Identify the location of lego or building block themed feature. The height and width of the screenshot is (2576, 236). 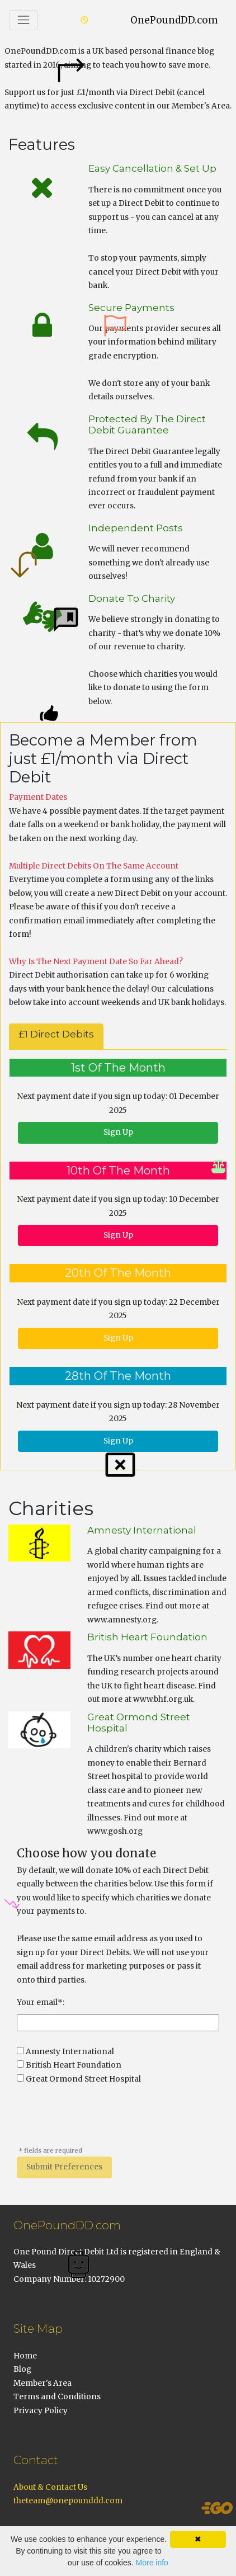
(78, 2264).